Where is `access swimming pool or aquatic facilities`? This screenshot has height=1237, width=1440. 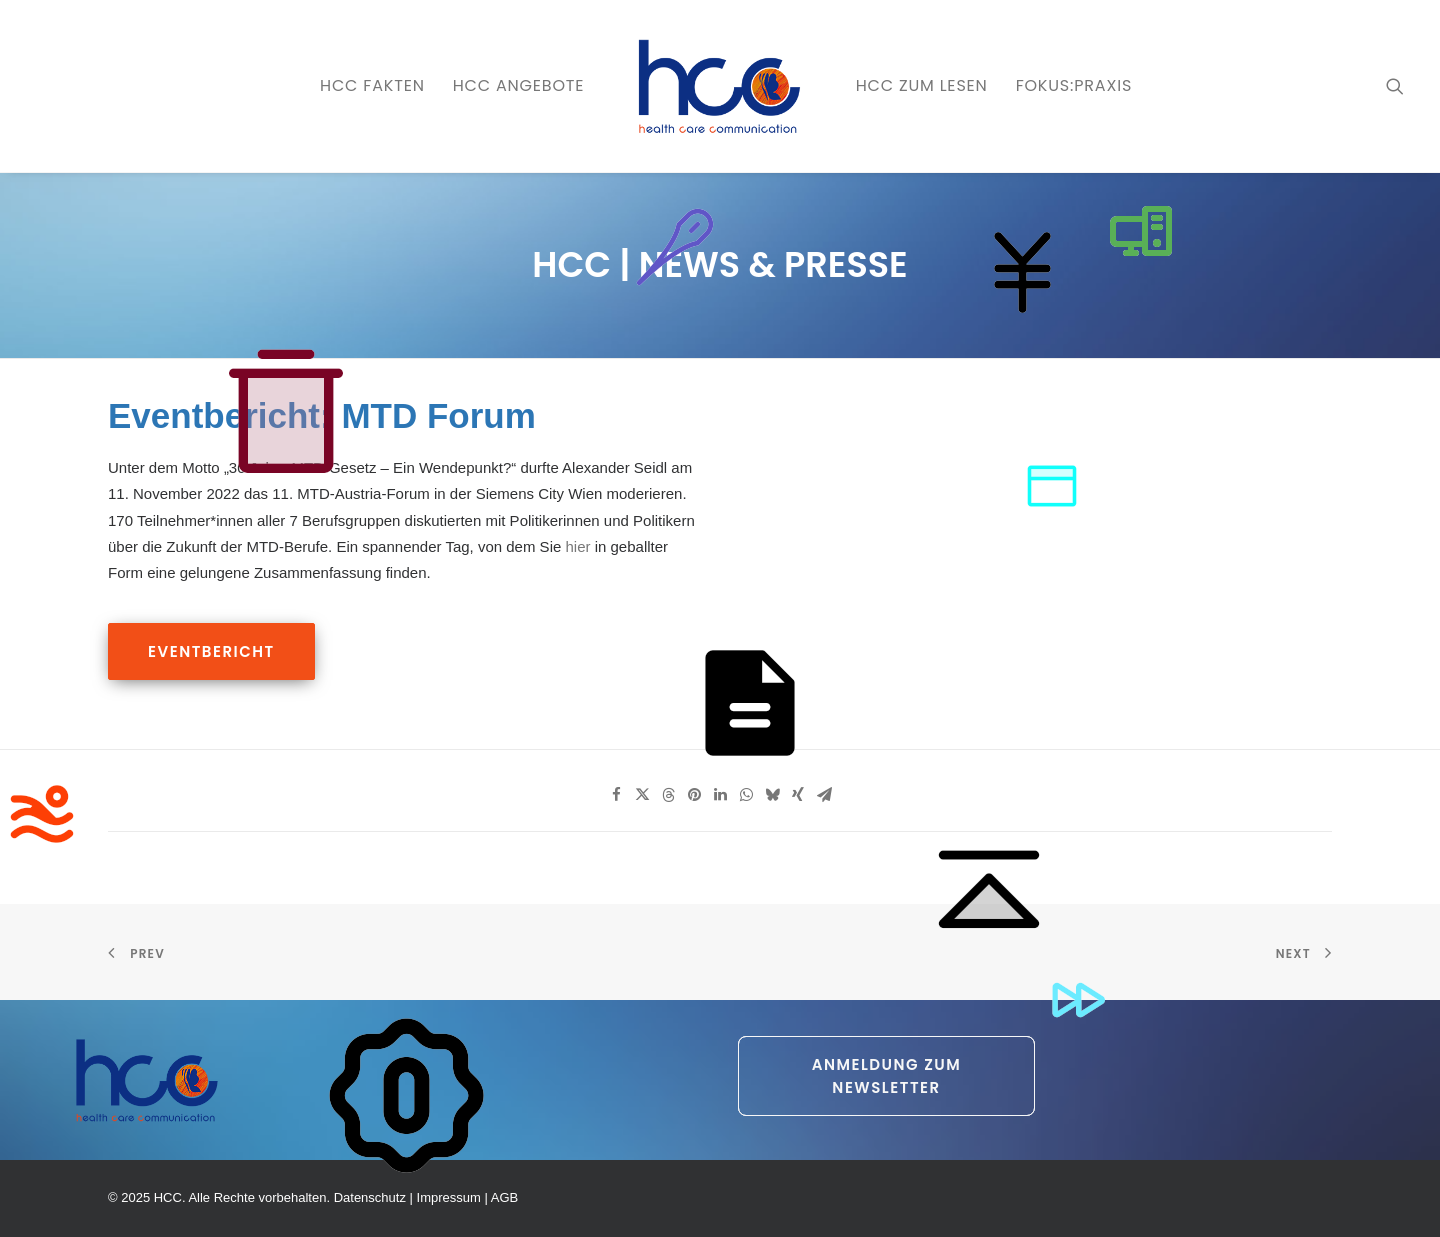
access swimming pool or aquatic facilities is located at coordinates (42, 814).